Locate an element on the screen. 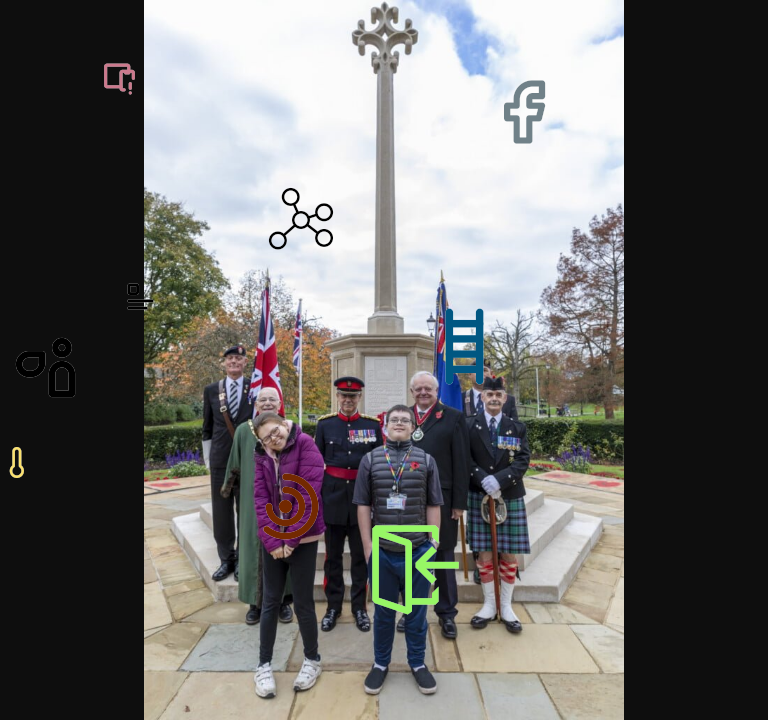 The width and height of the screenshot is (768, 720). add a caption to an image or media is located at coordinates (140, 296).